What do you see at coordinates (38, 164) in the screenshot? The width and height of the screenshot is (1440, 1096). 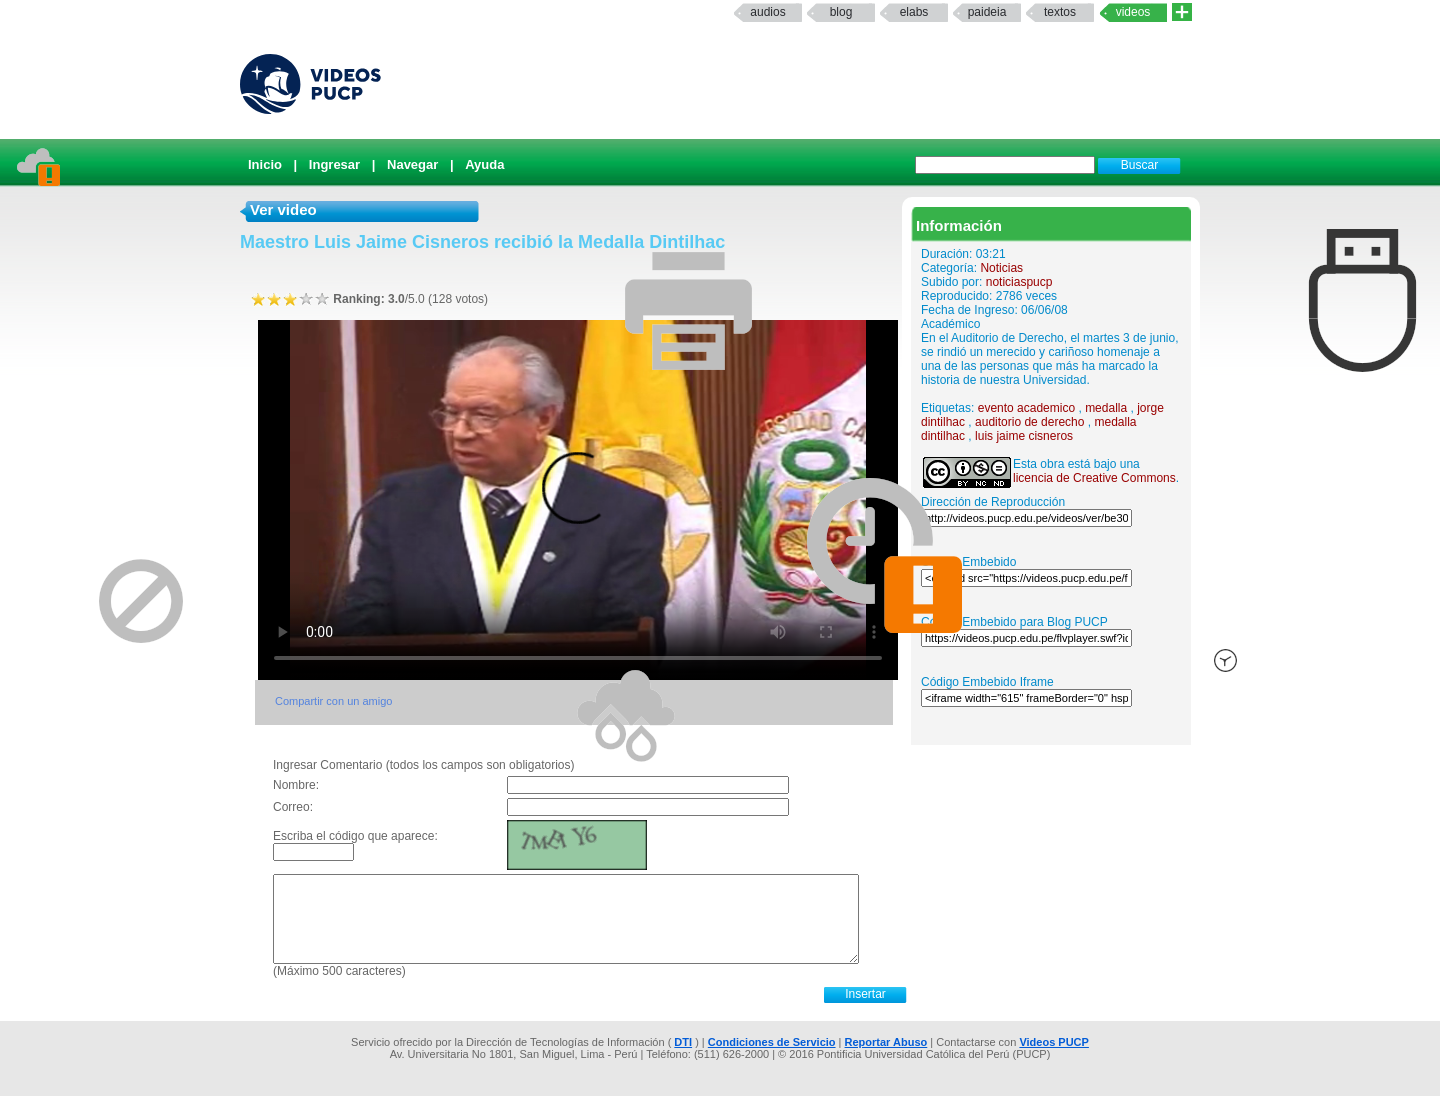 I see `indicates a severe weather alert or warning` at bounding box center [38, 164].